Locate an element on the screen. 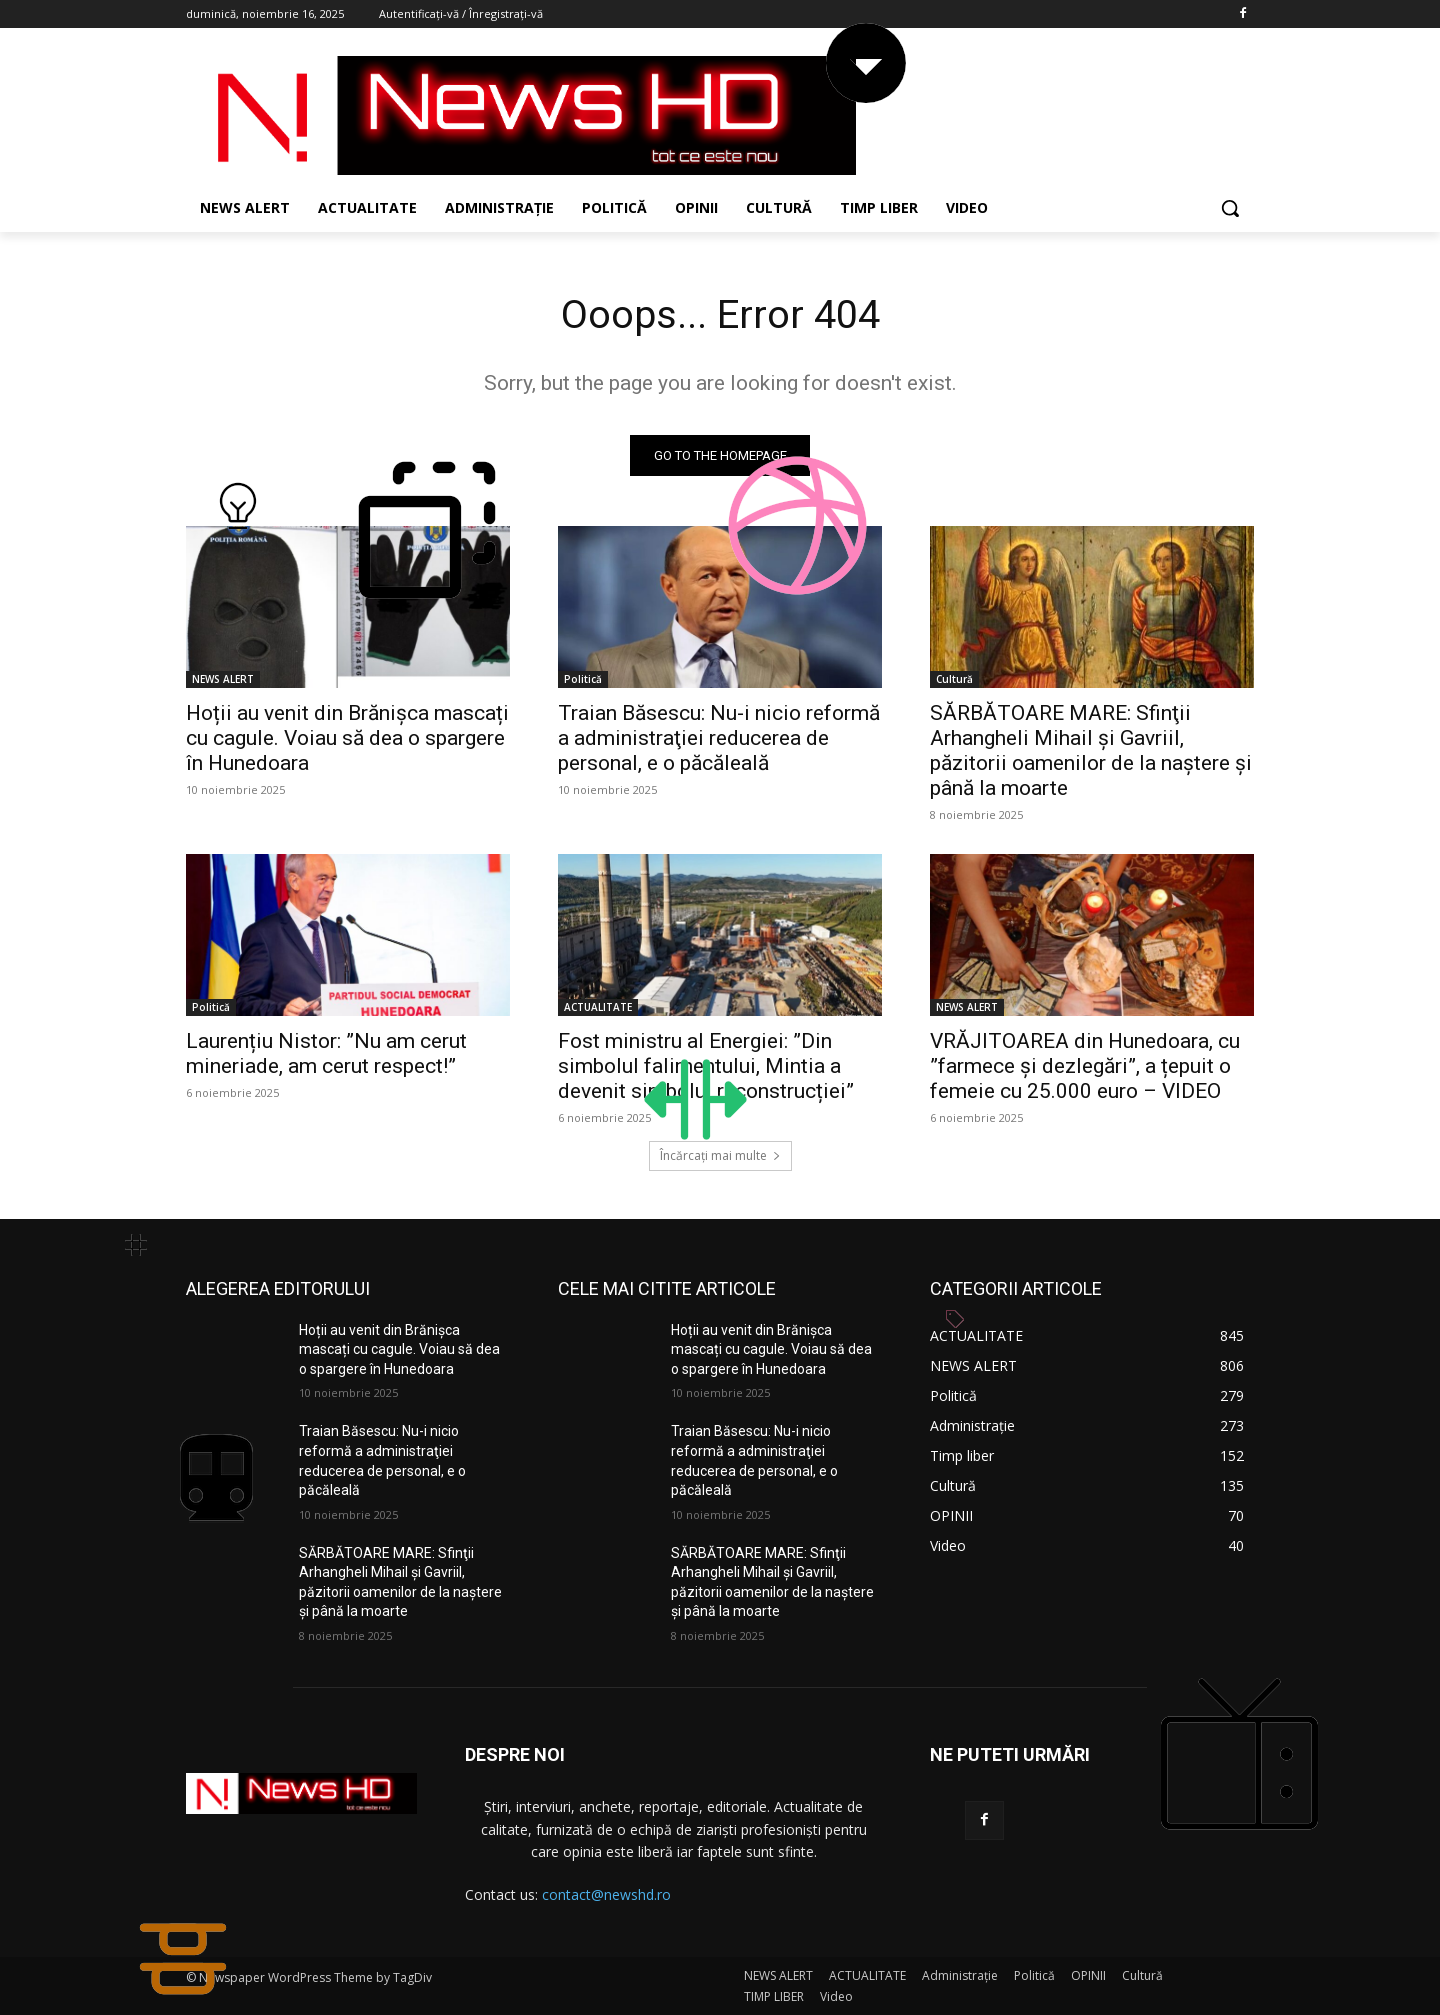 This screenshot has height=2015, width=1440. send selected element to background layer is located at coordinates (427, 530).